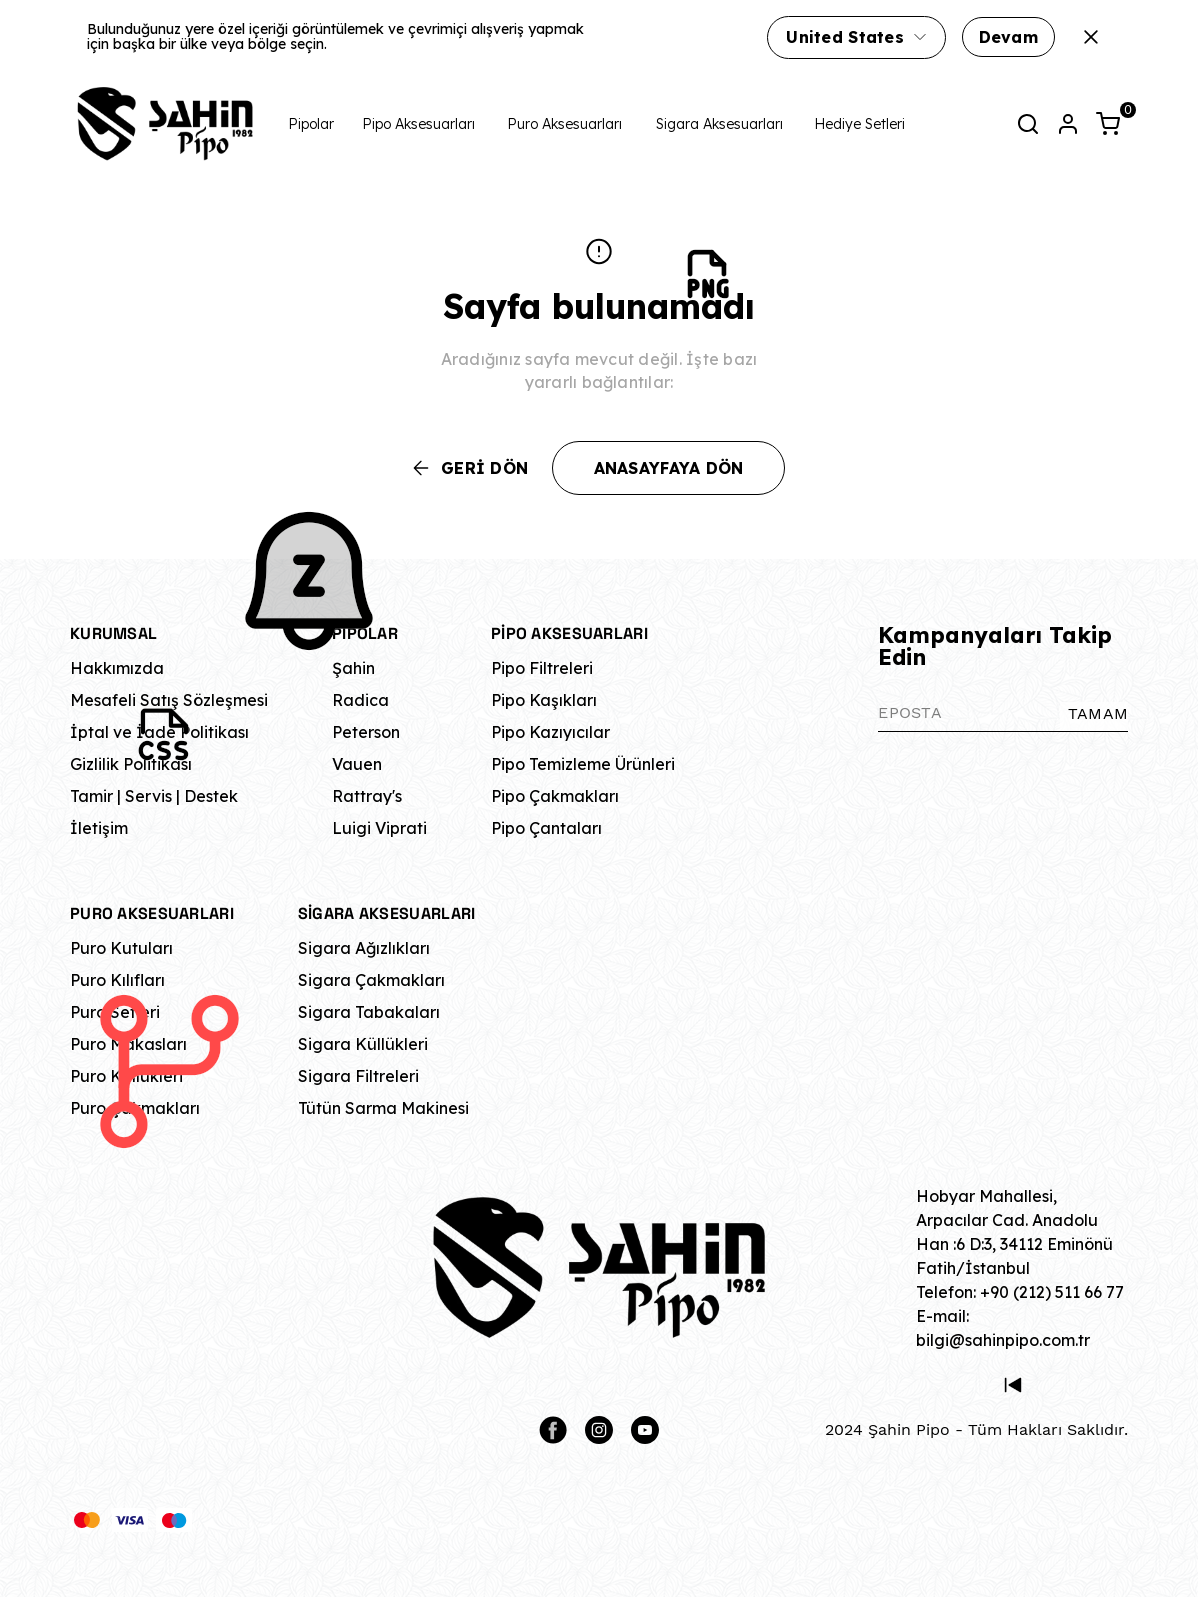 Image resolution: width=1198 pixels, height=1597 pixels. Describe the element at coordinates (164, 736) in the screenshot. I see `view or open a CSS stylesheet file` at that location.